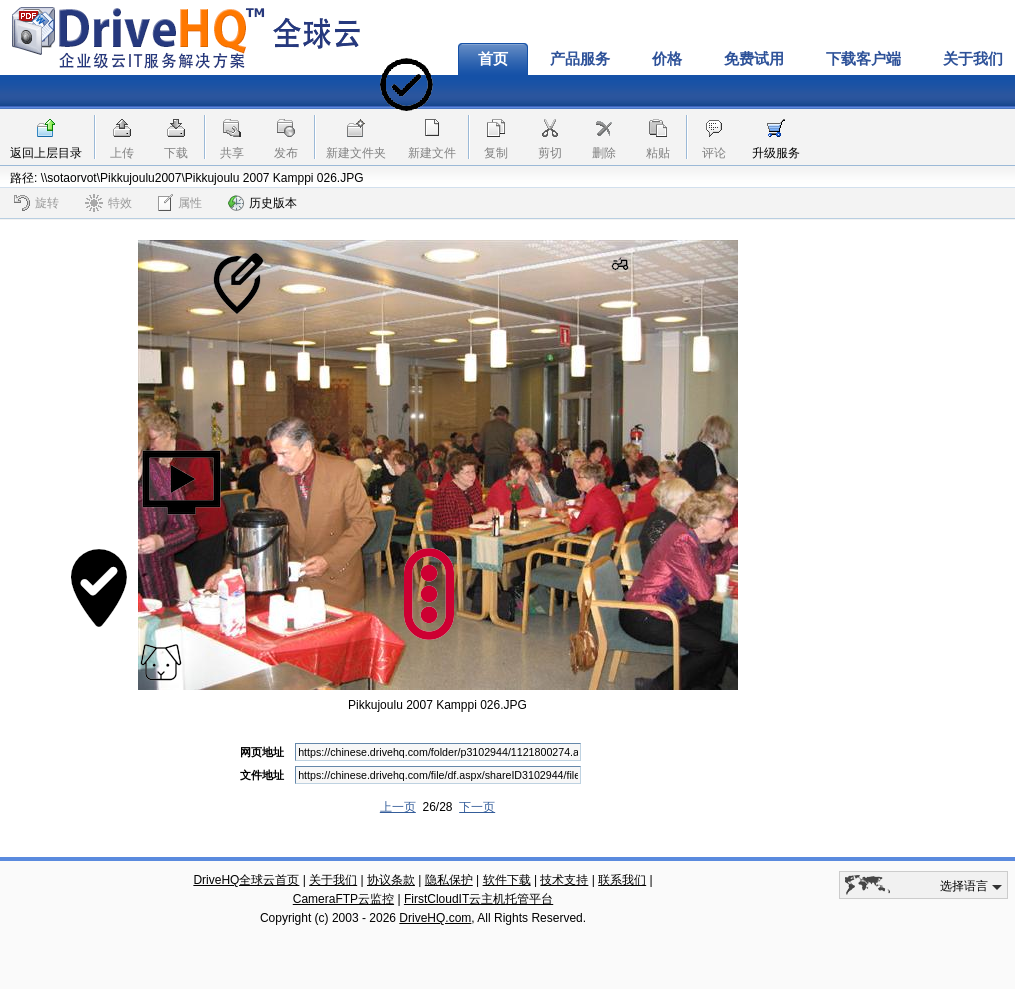  I want to click on traffic light indicator or status signal, so click(429, 594).